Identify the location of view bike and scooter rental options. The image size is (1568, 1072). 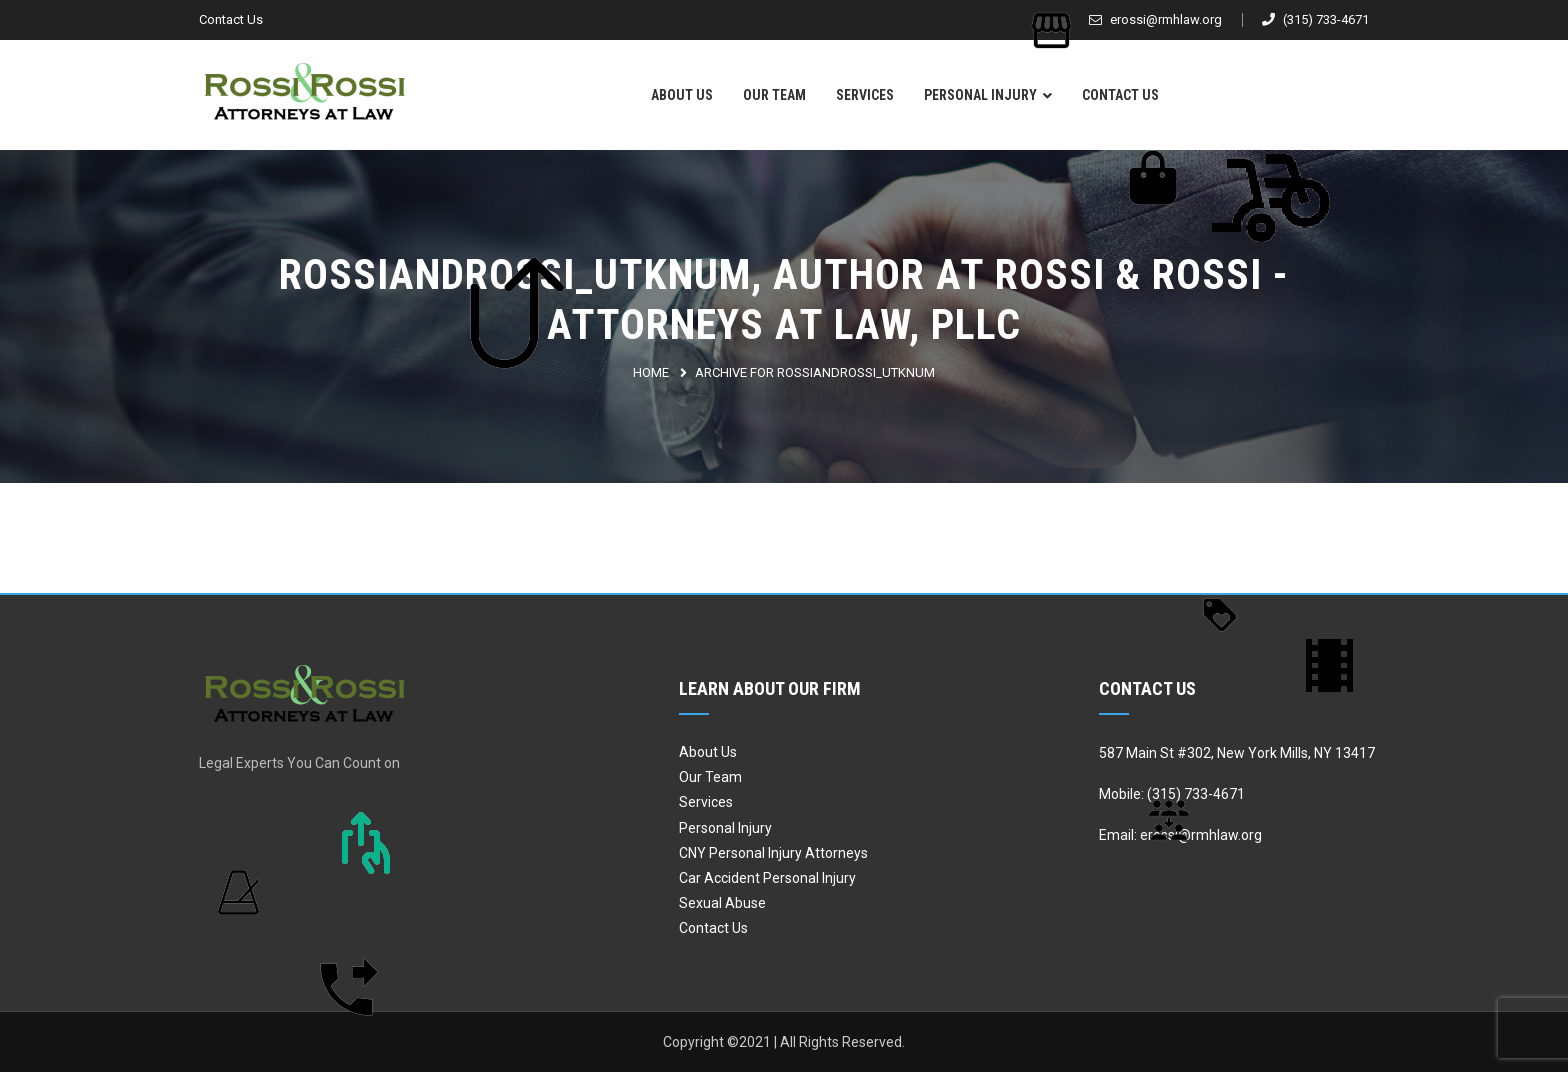
(1271, 198).